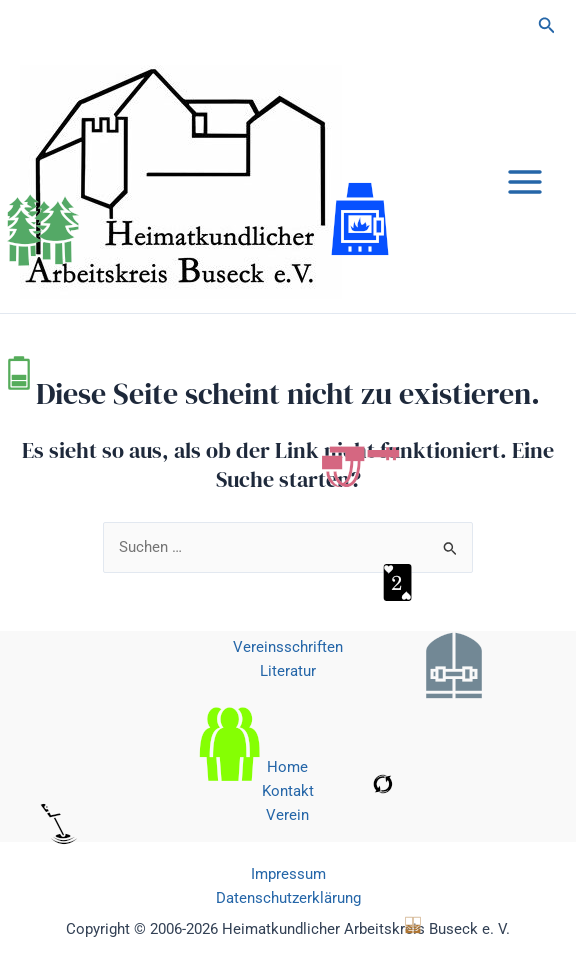  Describe the element at coordinates (383, 784) in the screenshot. I see `refresh or reload content` at that location.